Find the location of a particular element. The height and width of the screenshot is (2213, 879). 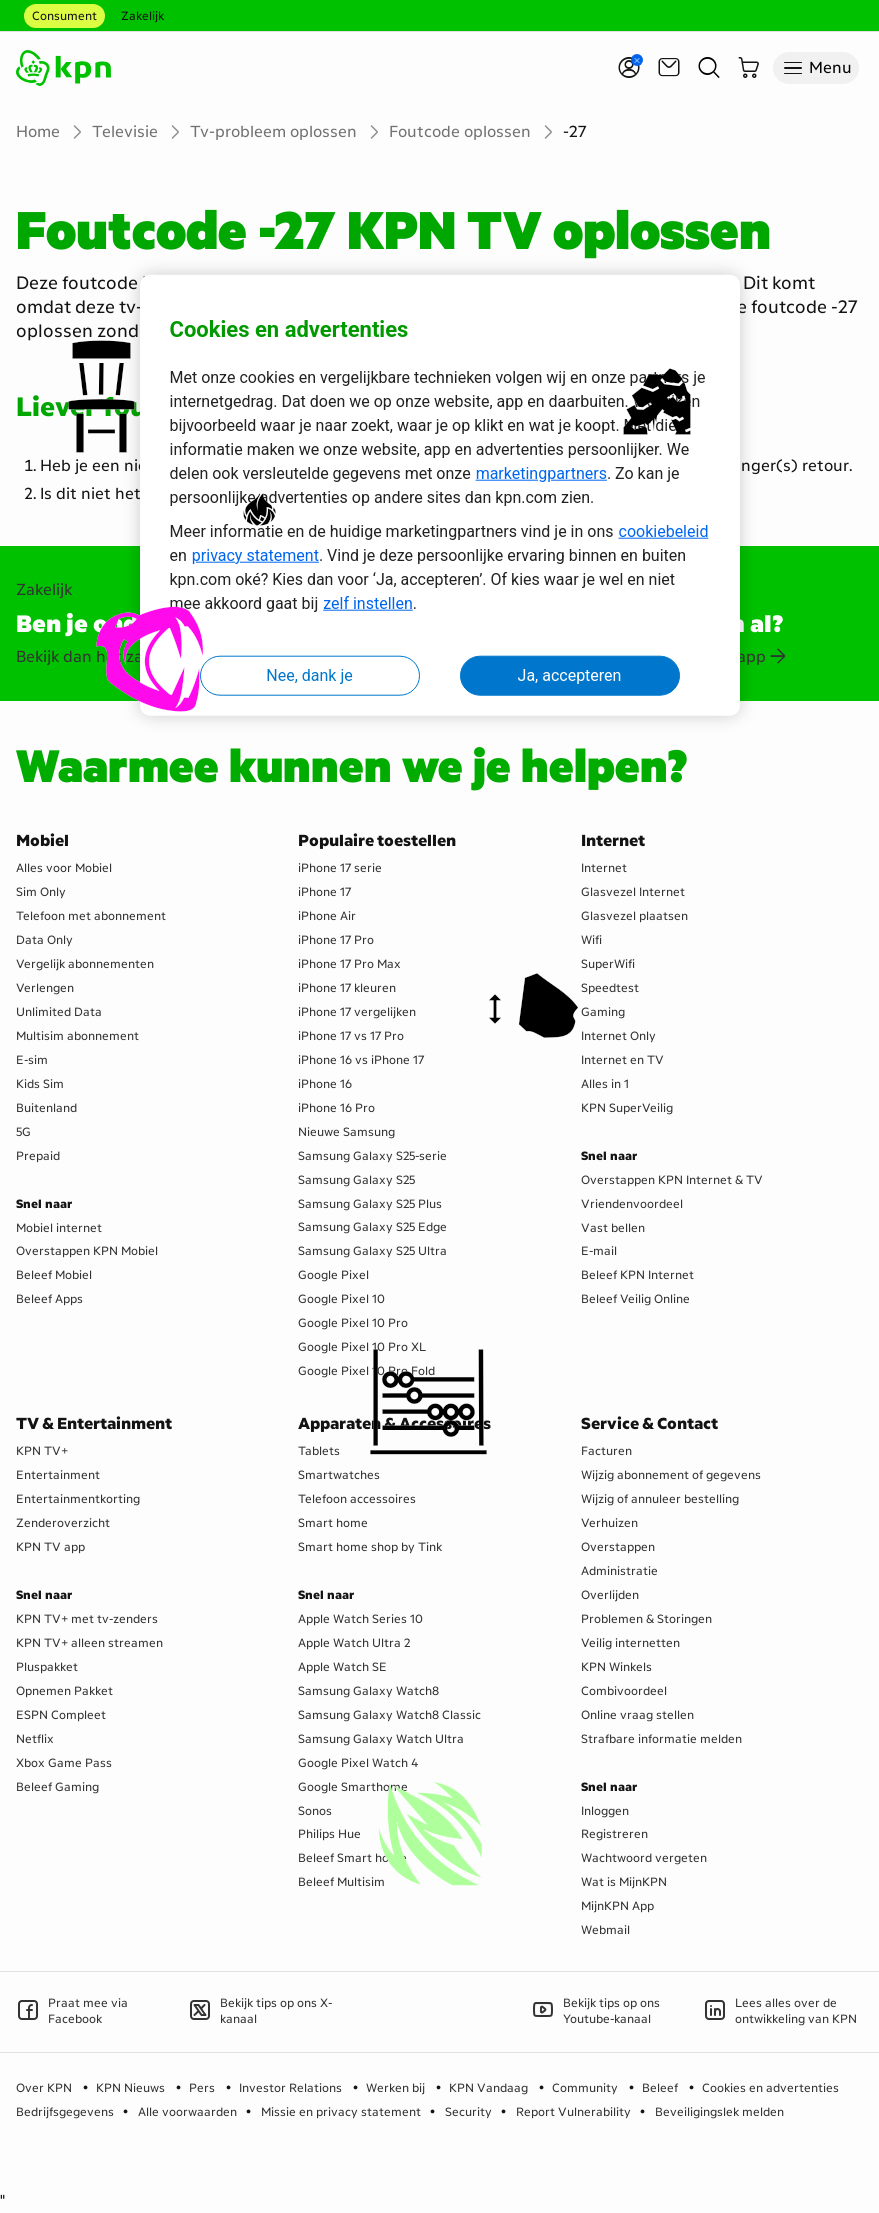

indicates a beast or creature type in a game interface is located at coordinates (150, 659).